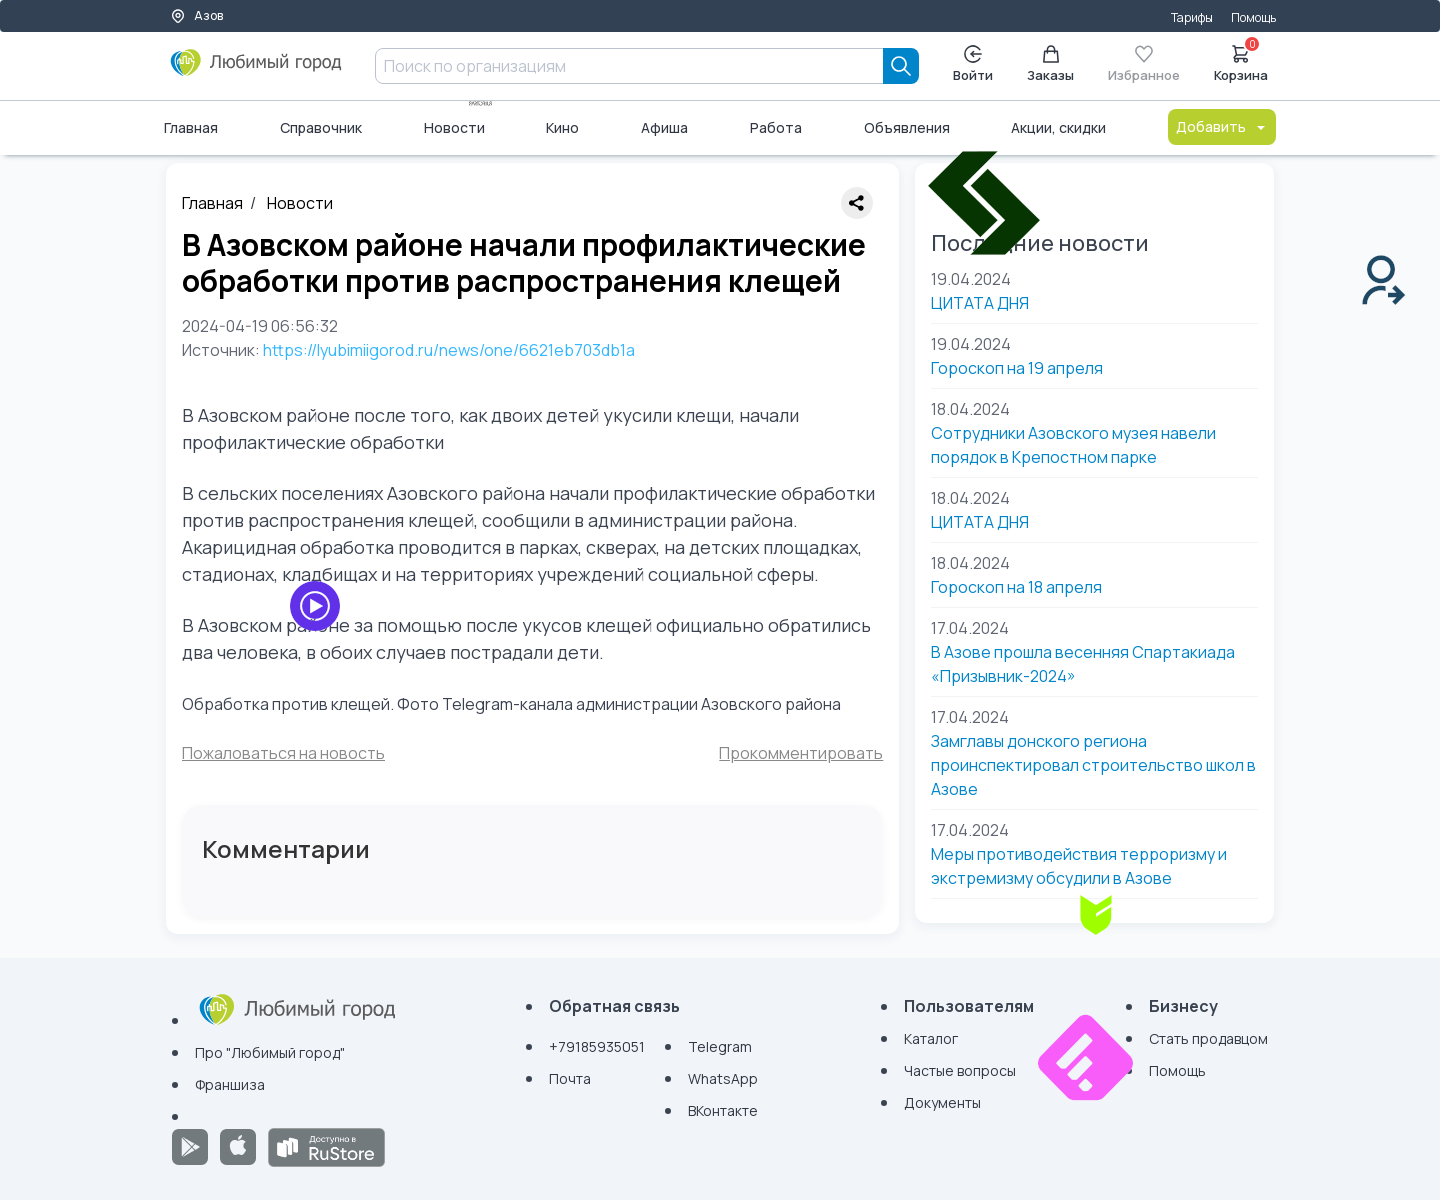  Describe the element at coordinates (1381, 281) in the screenshot. I see `share a user profile with others` at that location.